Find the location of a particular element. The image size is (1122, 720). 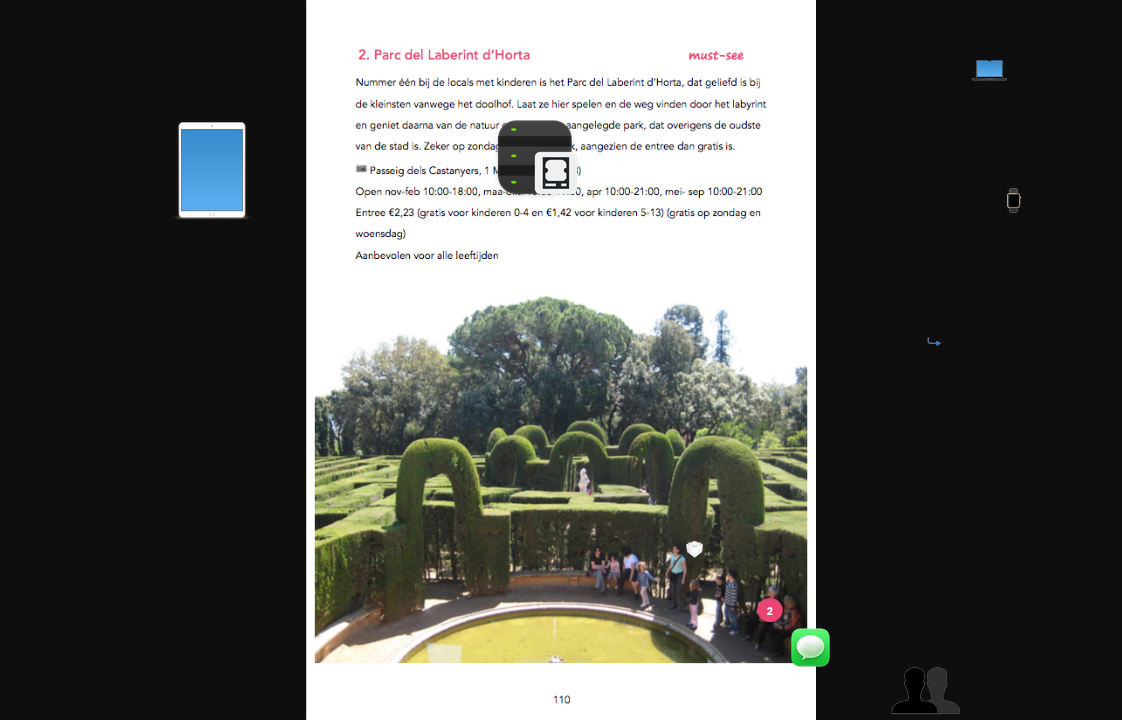

view storage used by other users on this device is located at coordinates (926, 684).